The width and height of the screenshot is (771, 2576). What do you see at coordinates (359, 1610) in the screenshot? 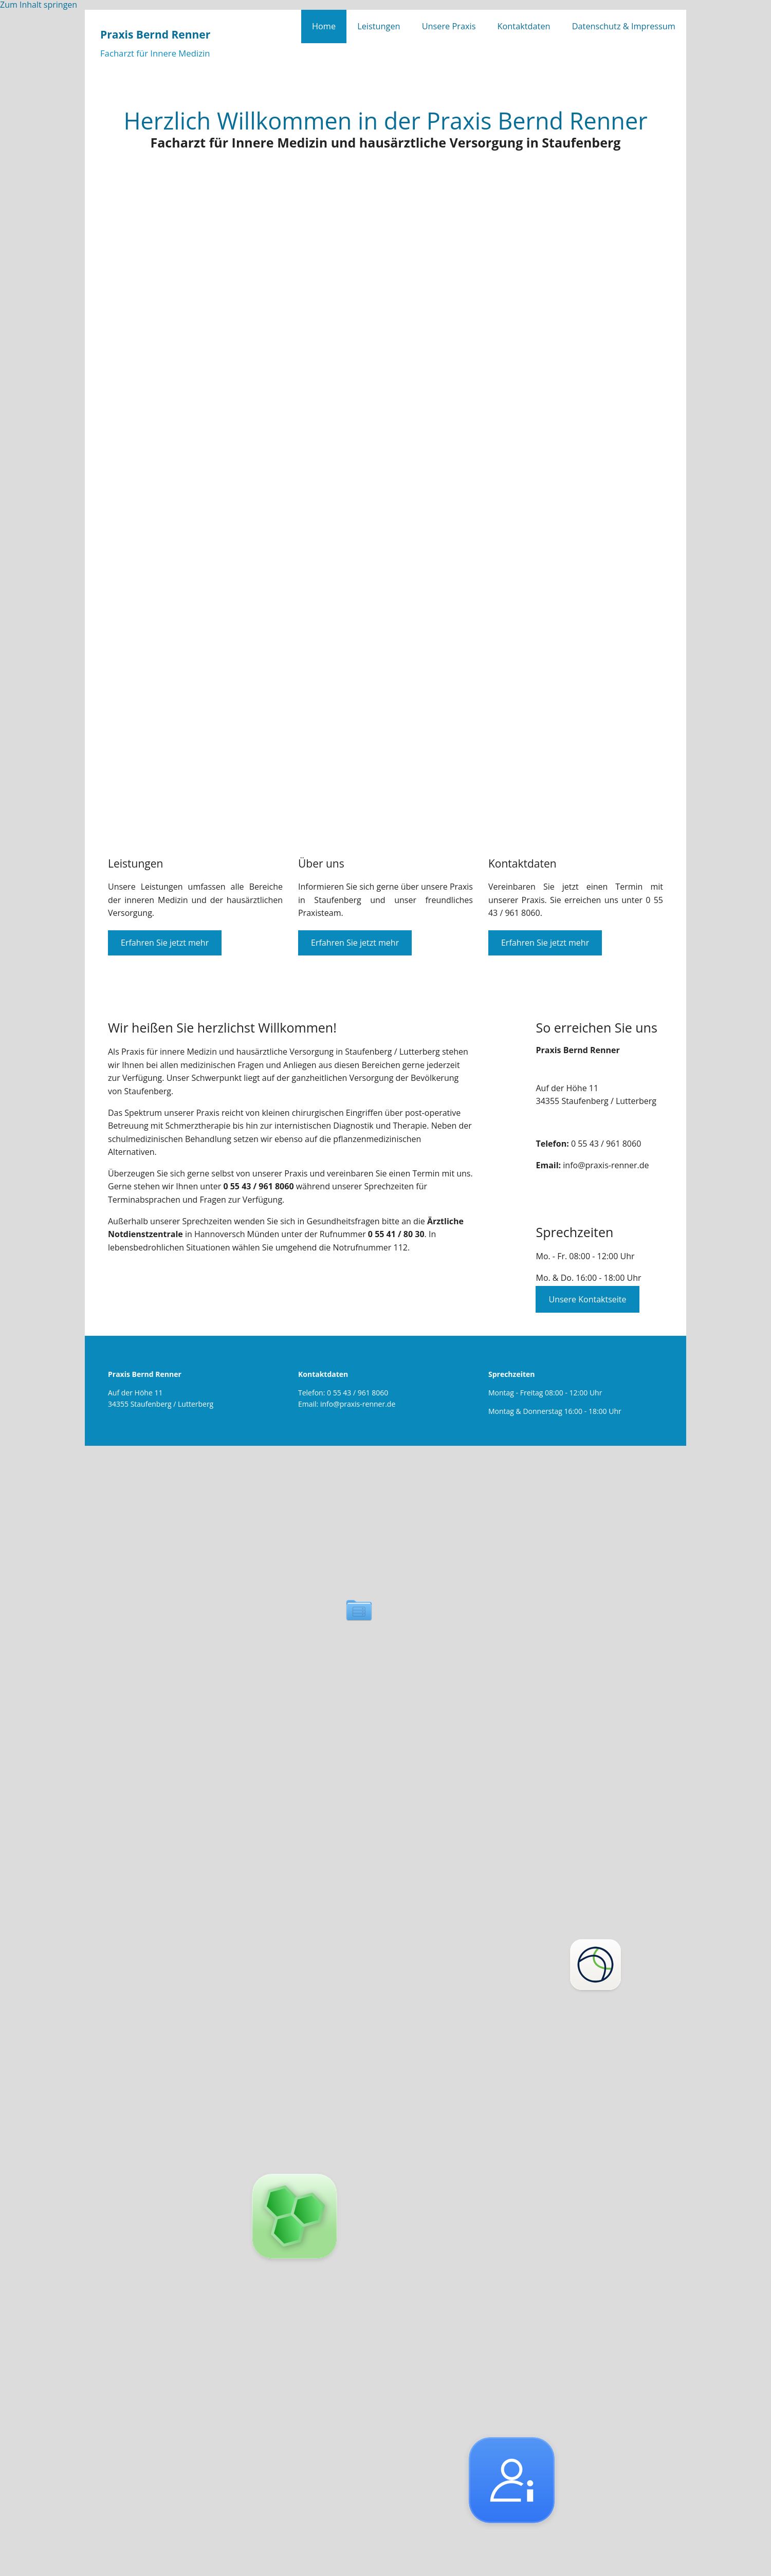
I see `access network-attached storage folder` at bounding box center [359, 1610].